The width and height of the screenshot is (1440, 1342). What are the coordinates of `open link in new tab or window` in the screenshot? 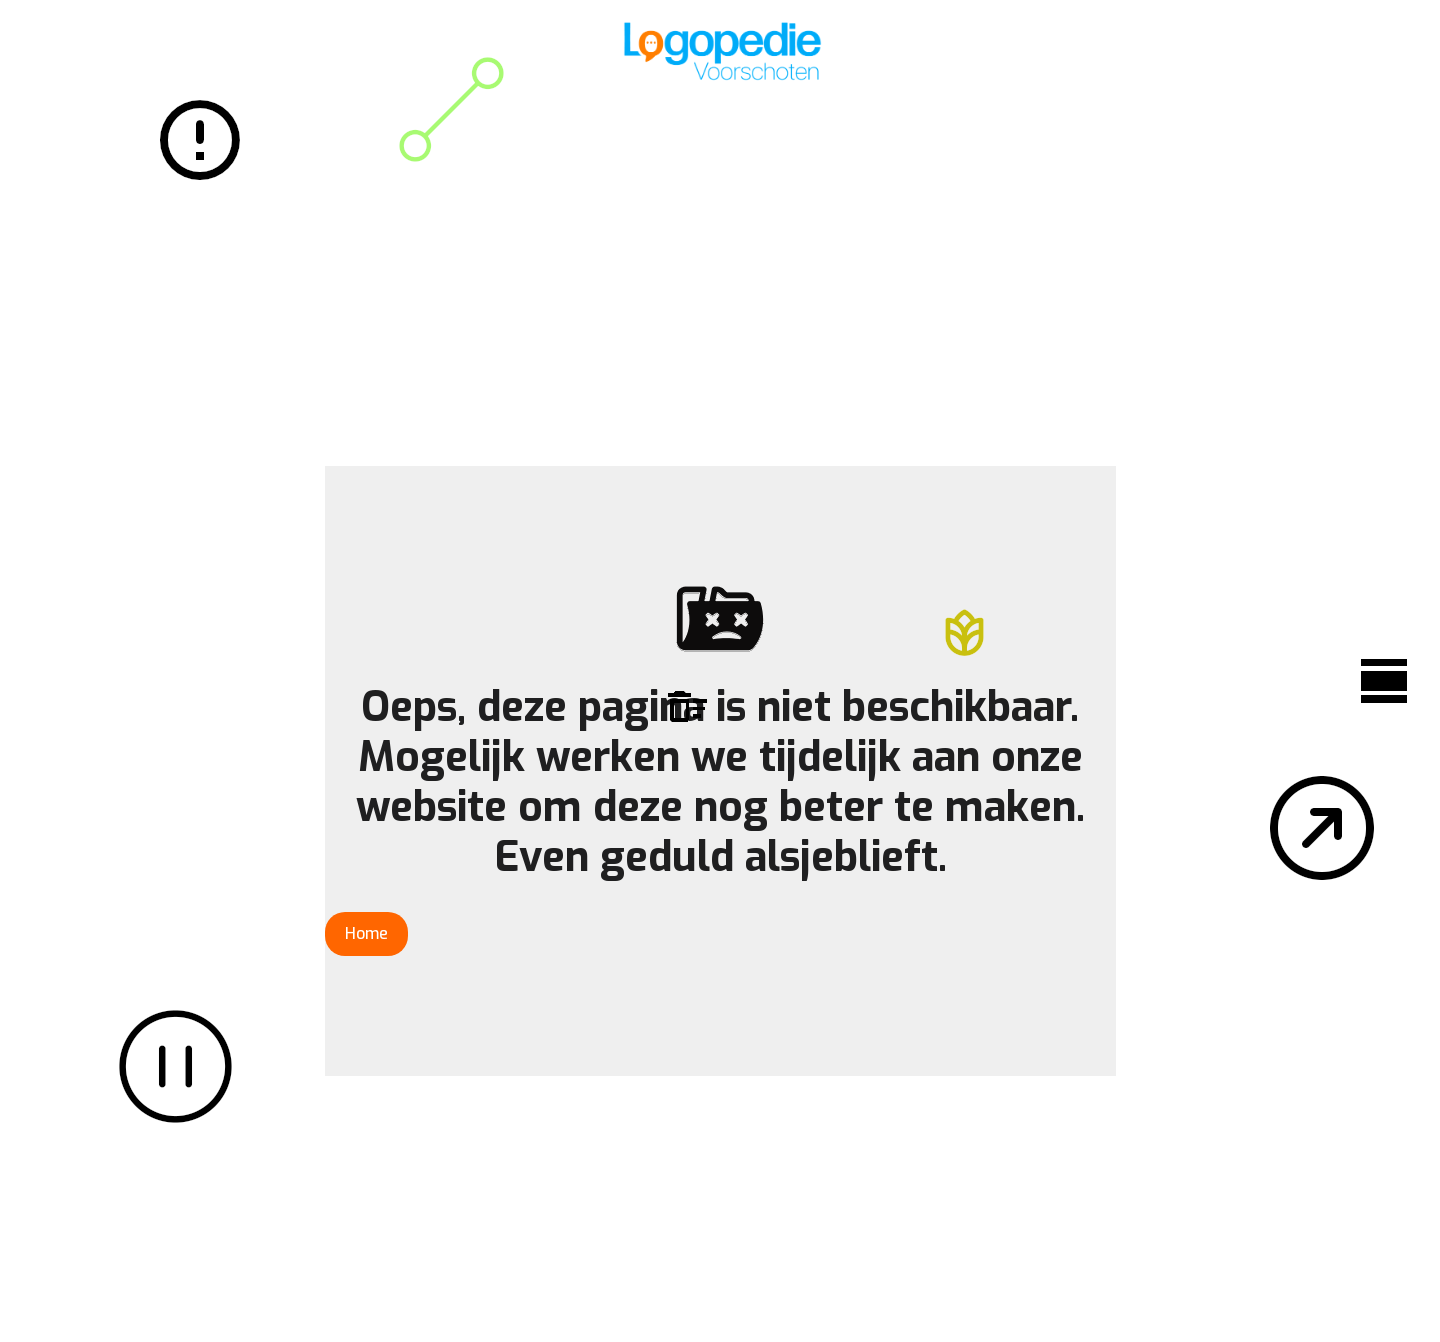 It's located at (1322, 828).